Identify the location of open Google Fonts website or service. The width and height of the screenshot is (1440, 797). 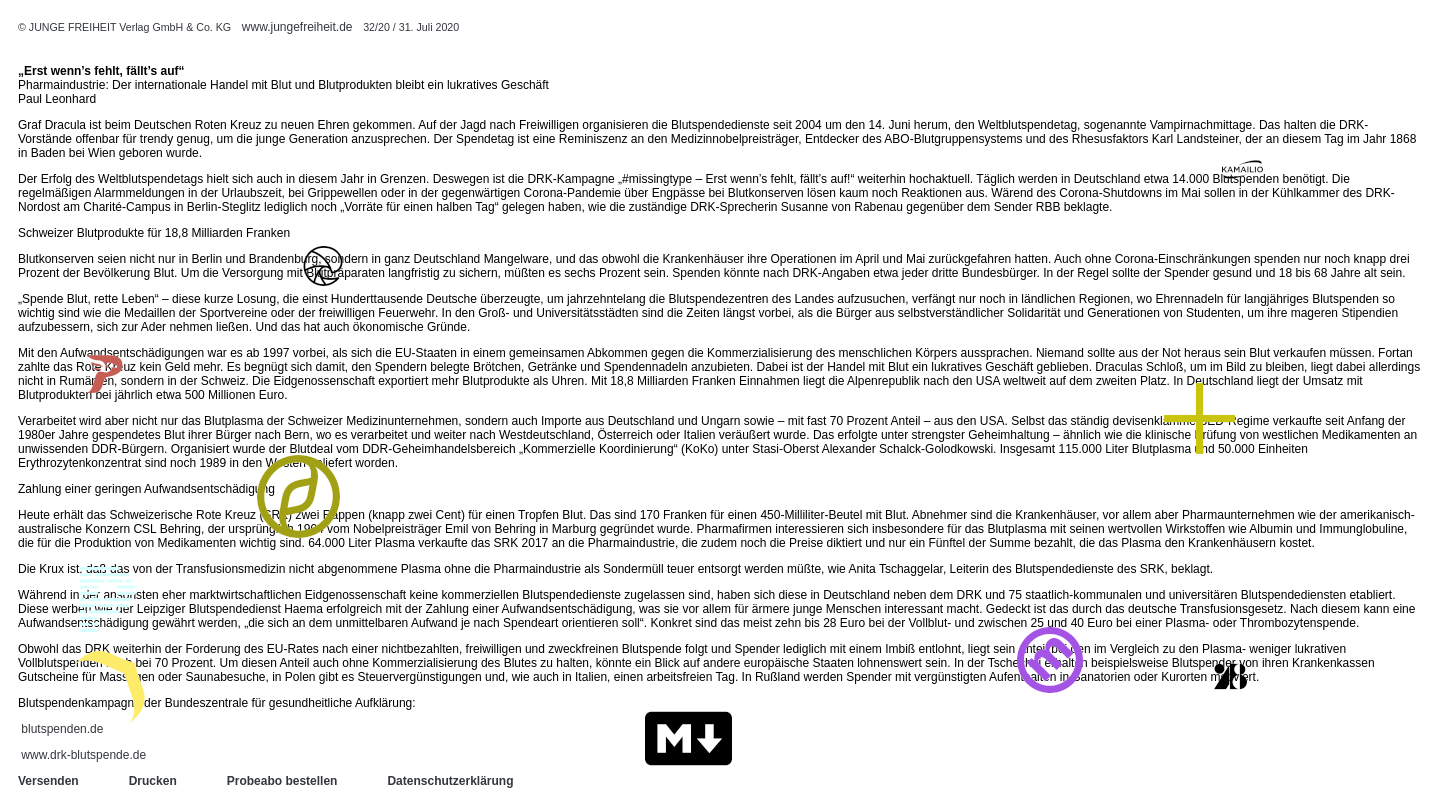
(1230, 676).